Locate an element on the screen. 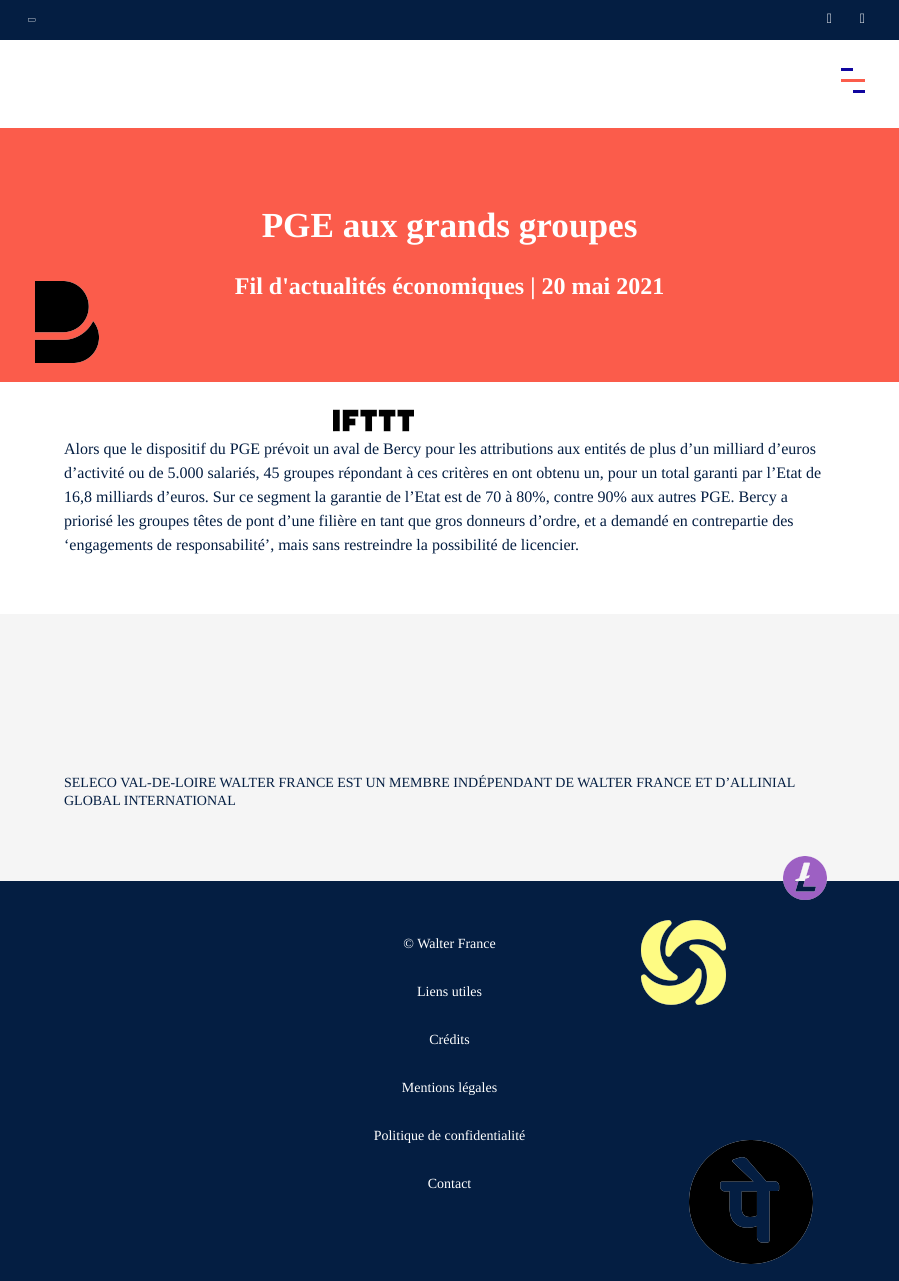  open the Beats audio app is located at coordinates (67, 322).